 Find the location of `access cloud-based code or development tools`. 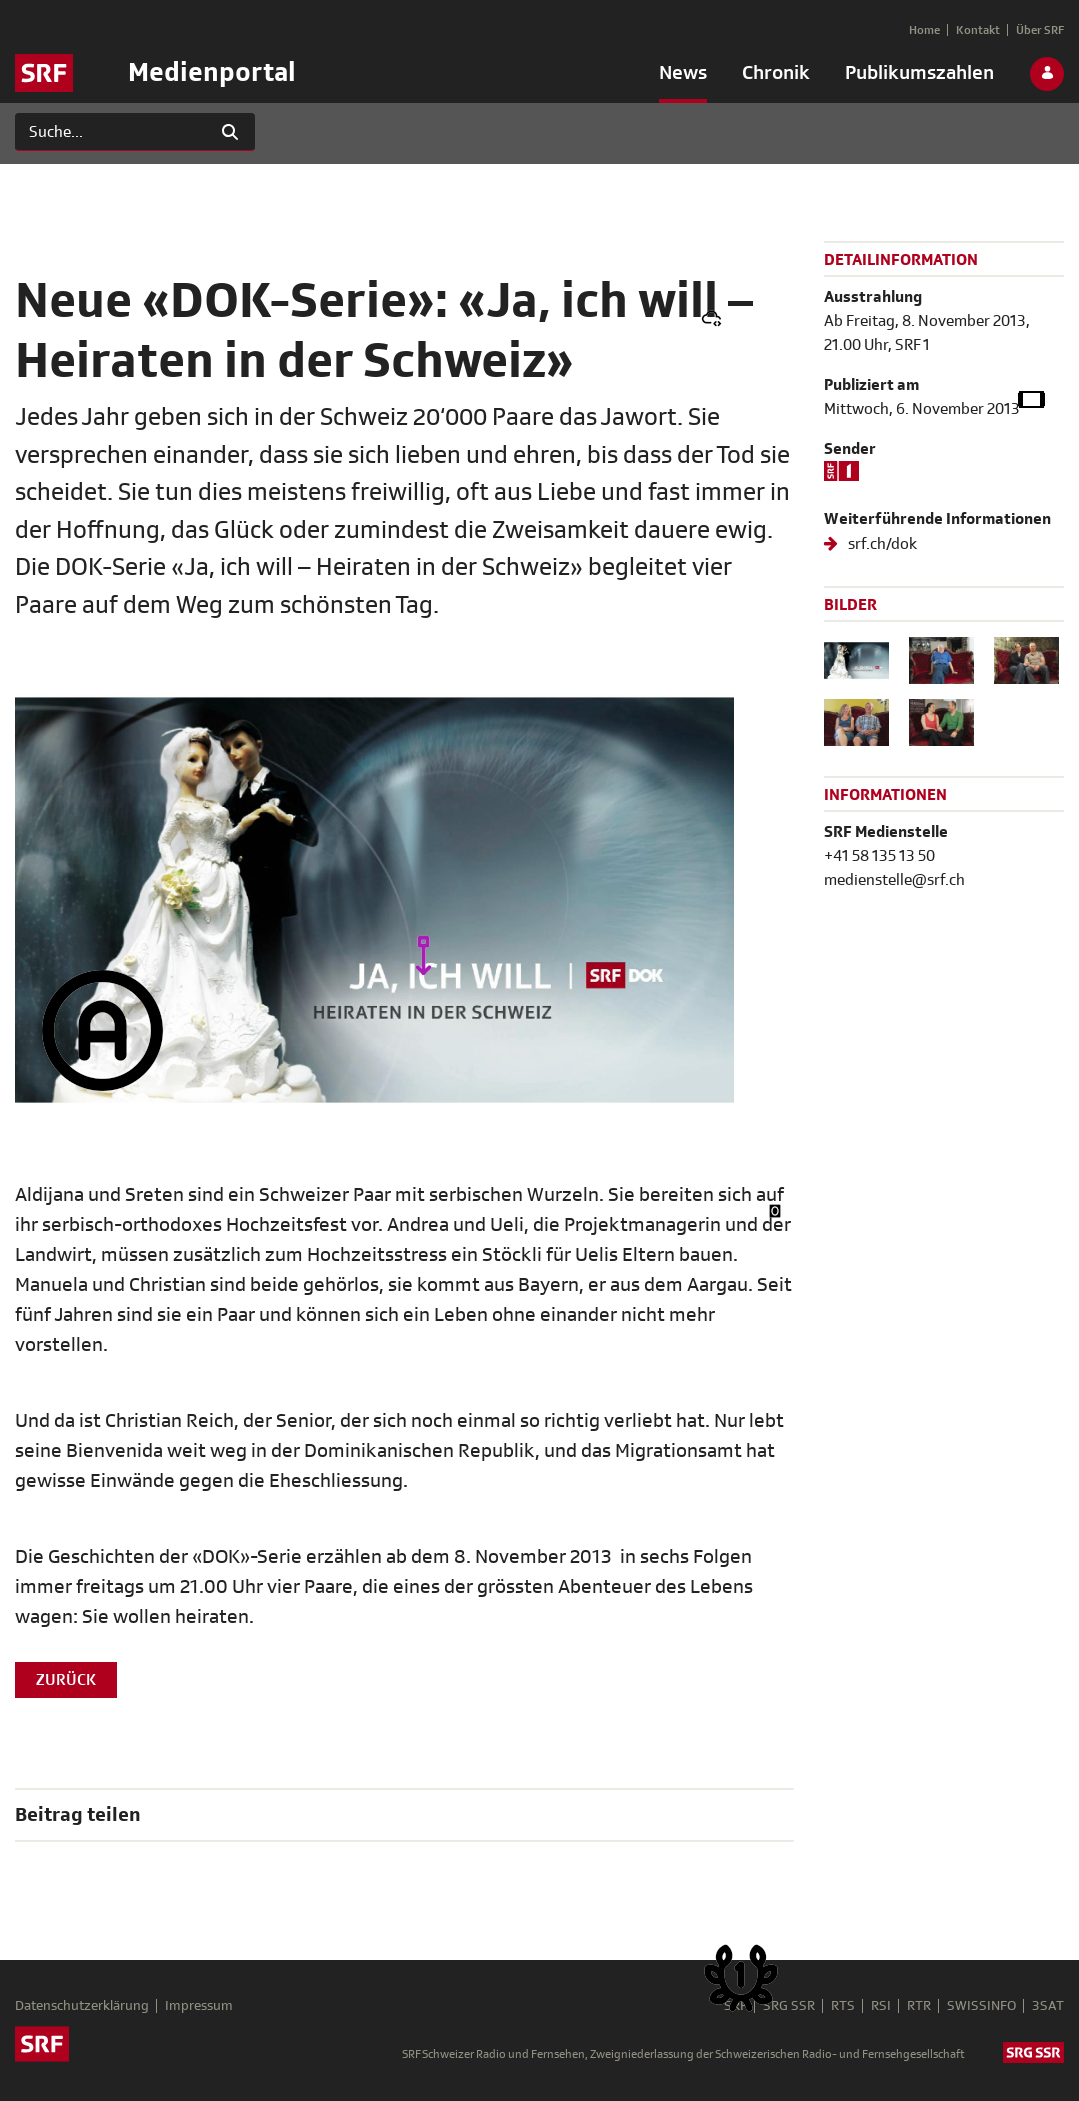

access cloud-based code or development tools is located at coordinates (711, 317).